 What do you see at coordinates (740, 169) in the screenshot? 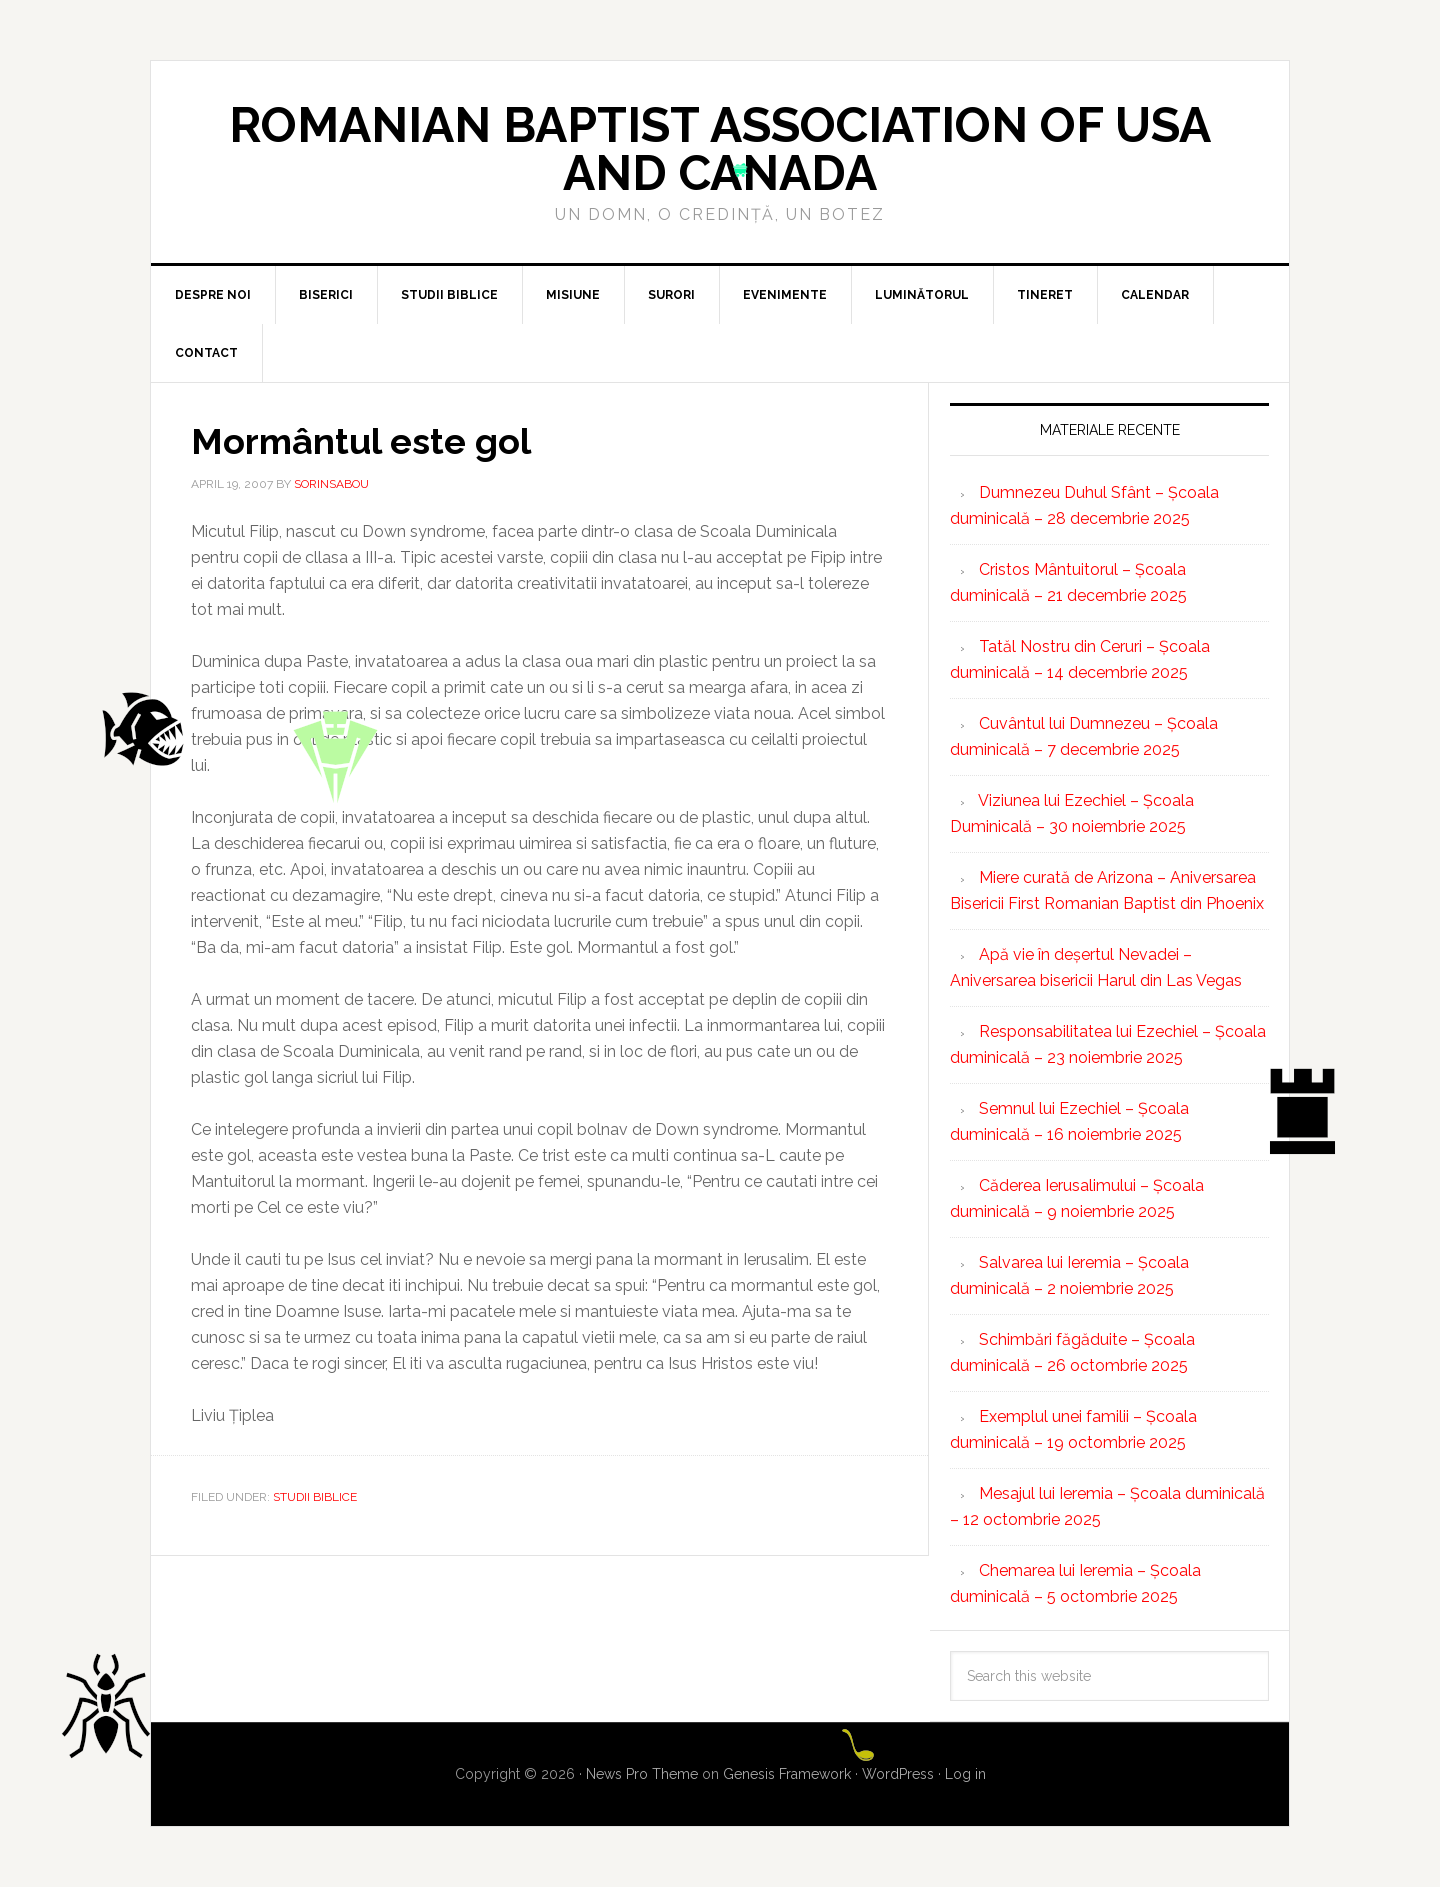
I see `access mining or resource collection game feature` at bounding box center [740, 169].